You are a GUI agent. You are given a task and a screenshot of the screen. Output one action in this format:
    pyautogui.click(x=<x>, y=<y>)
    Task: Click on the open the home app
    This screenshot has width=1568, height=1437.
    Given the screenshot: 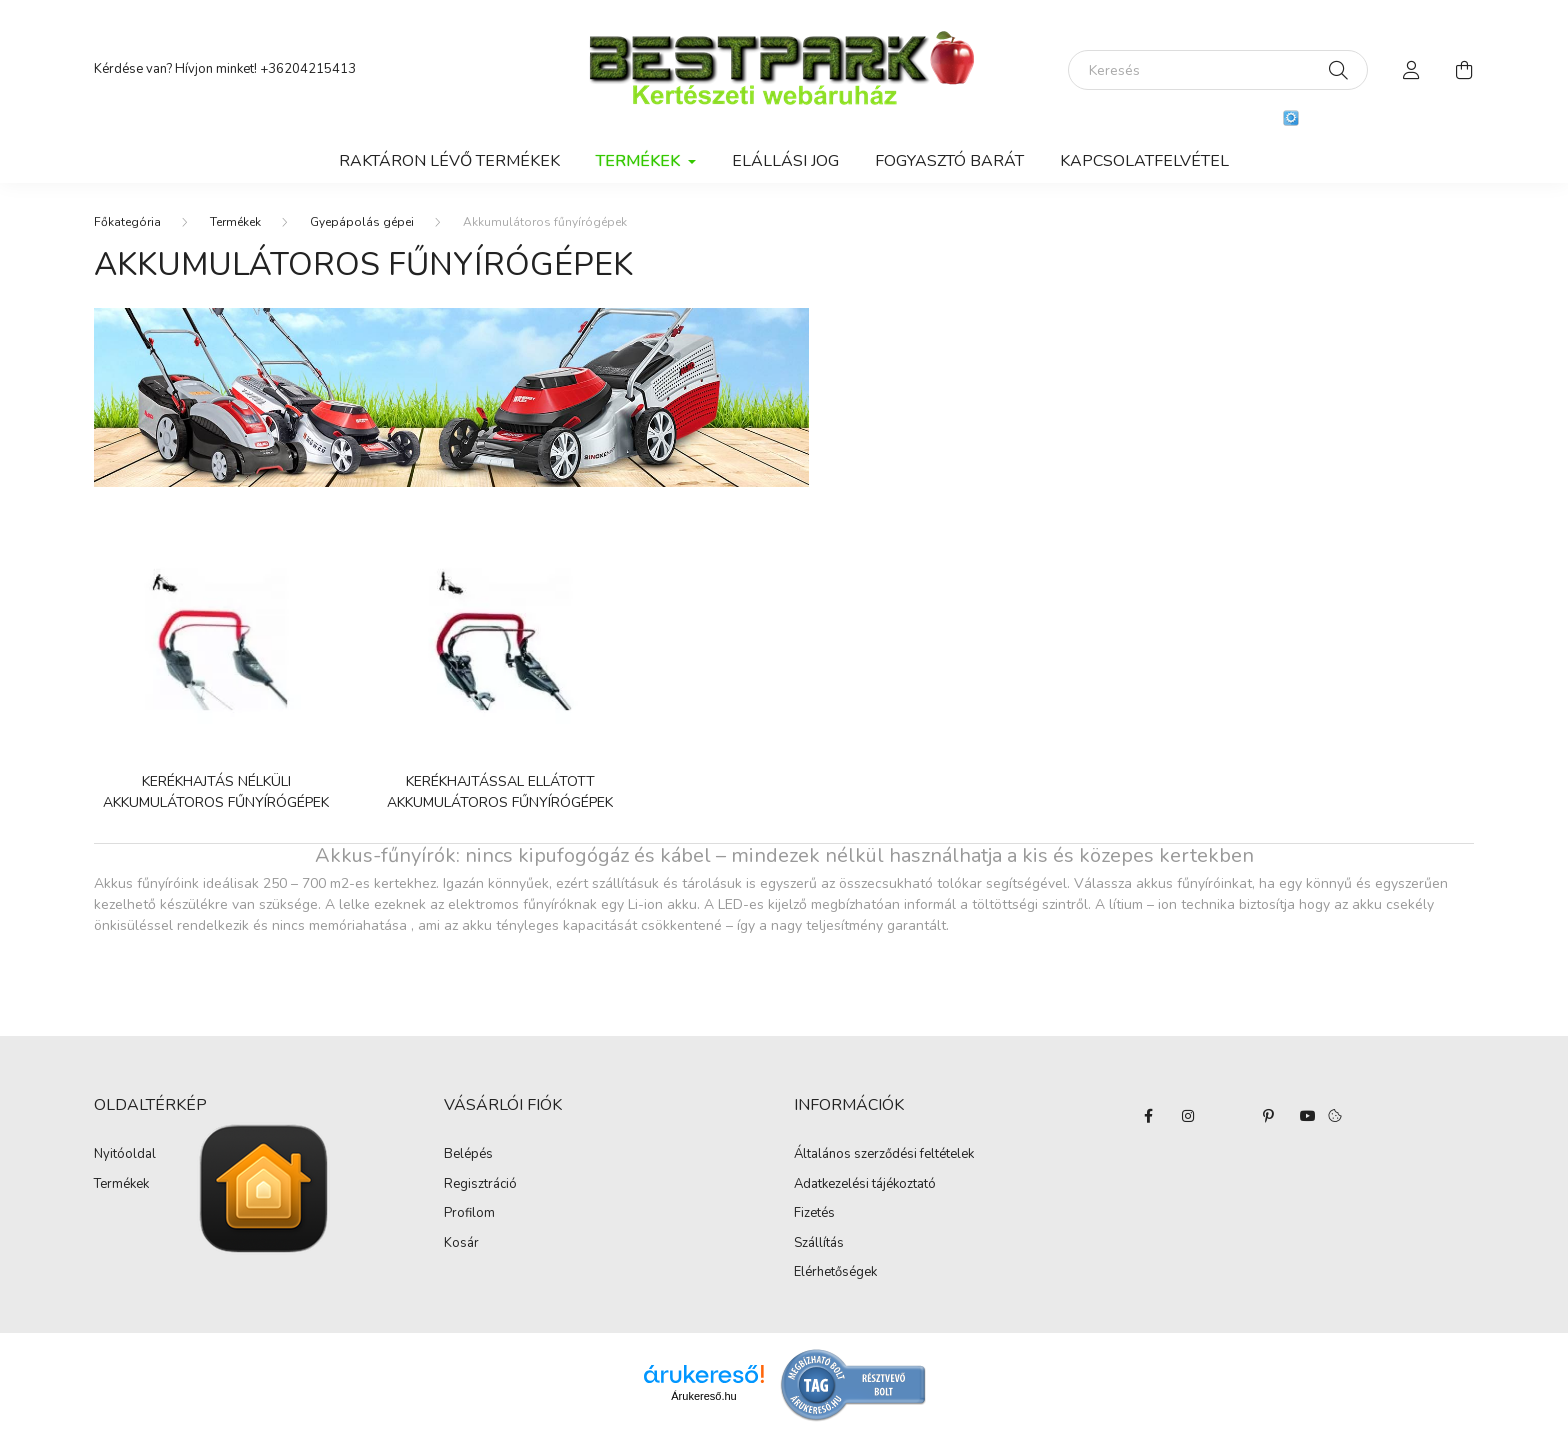 What is the action you would take?
    pyautogui.click(x=263, y=1188)
    